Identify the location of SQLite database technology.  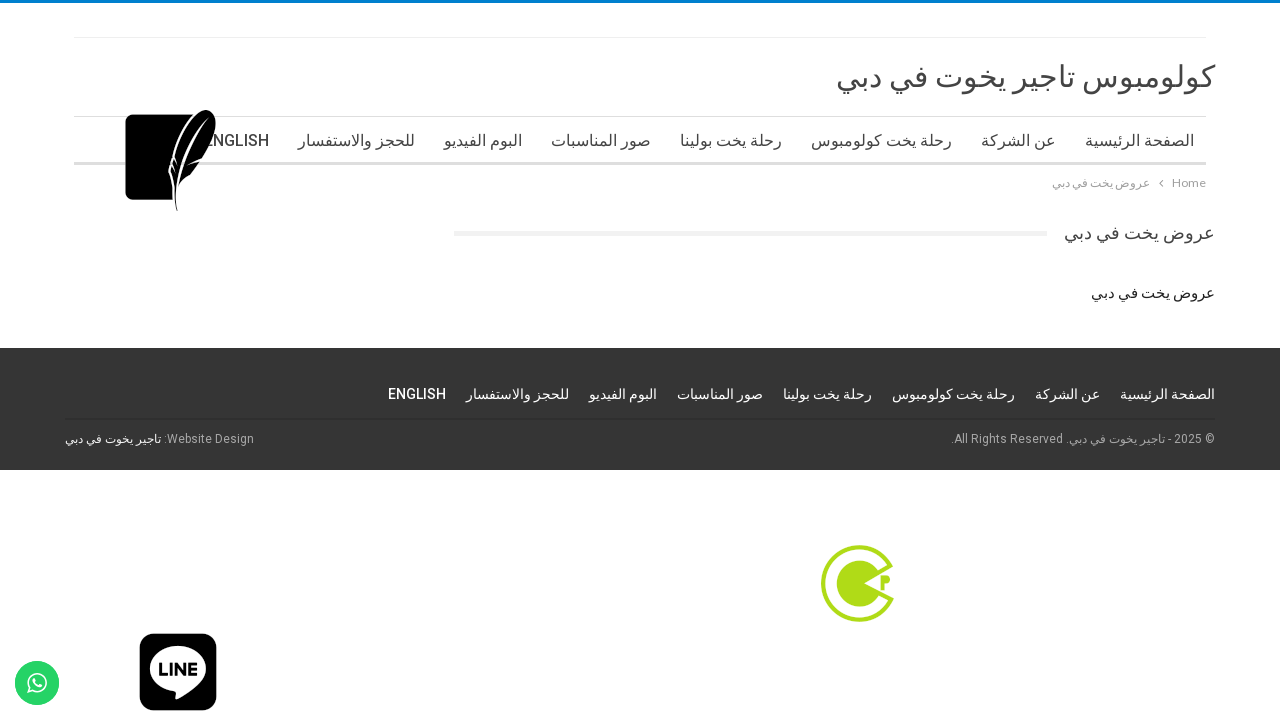
(170, 160).